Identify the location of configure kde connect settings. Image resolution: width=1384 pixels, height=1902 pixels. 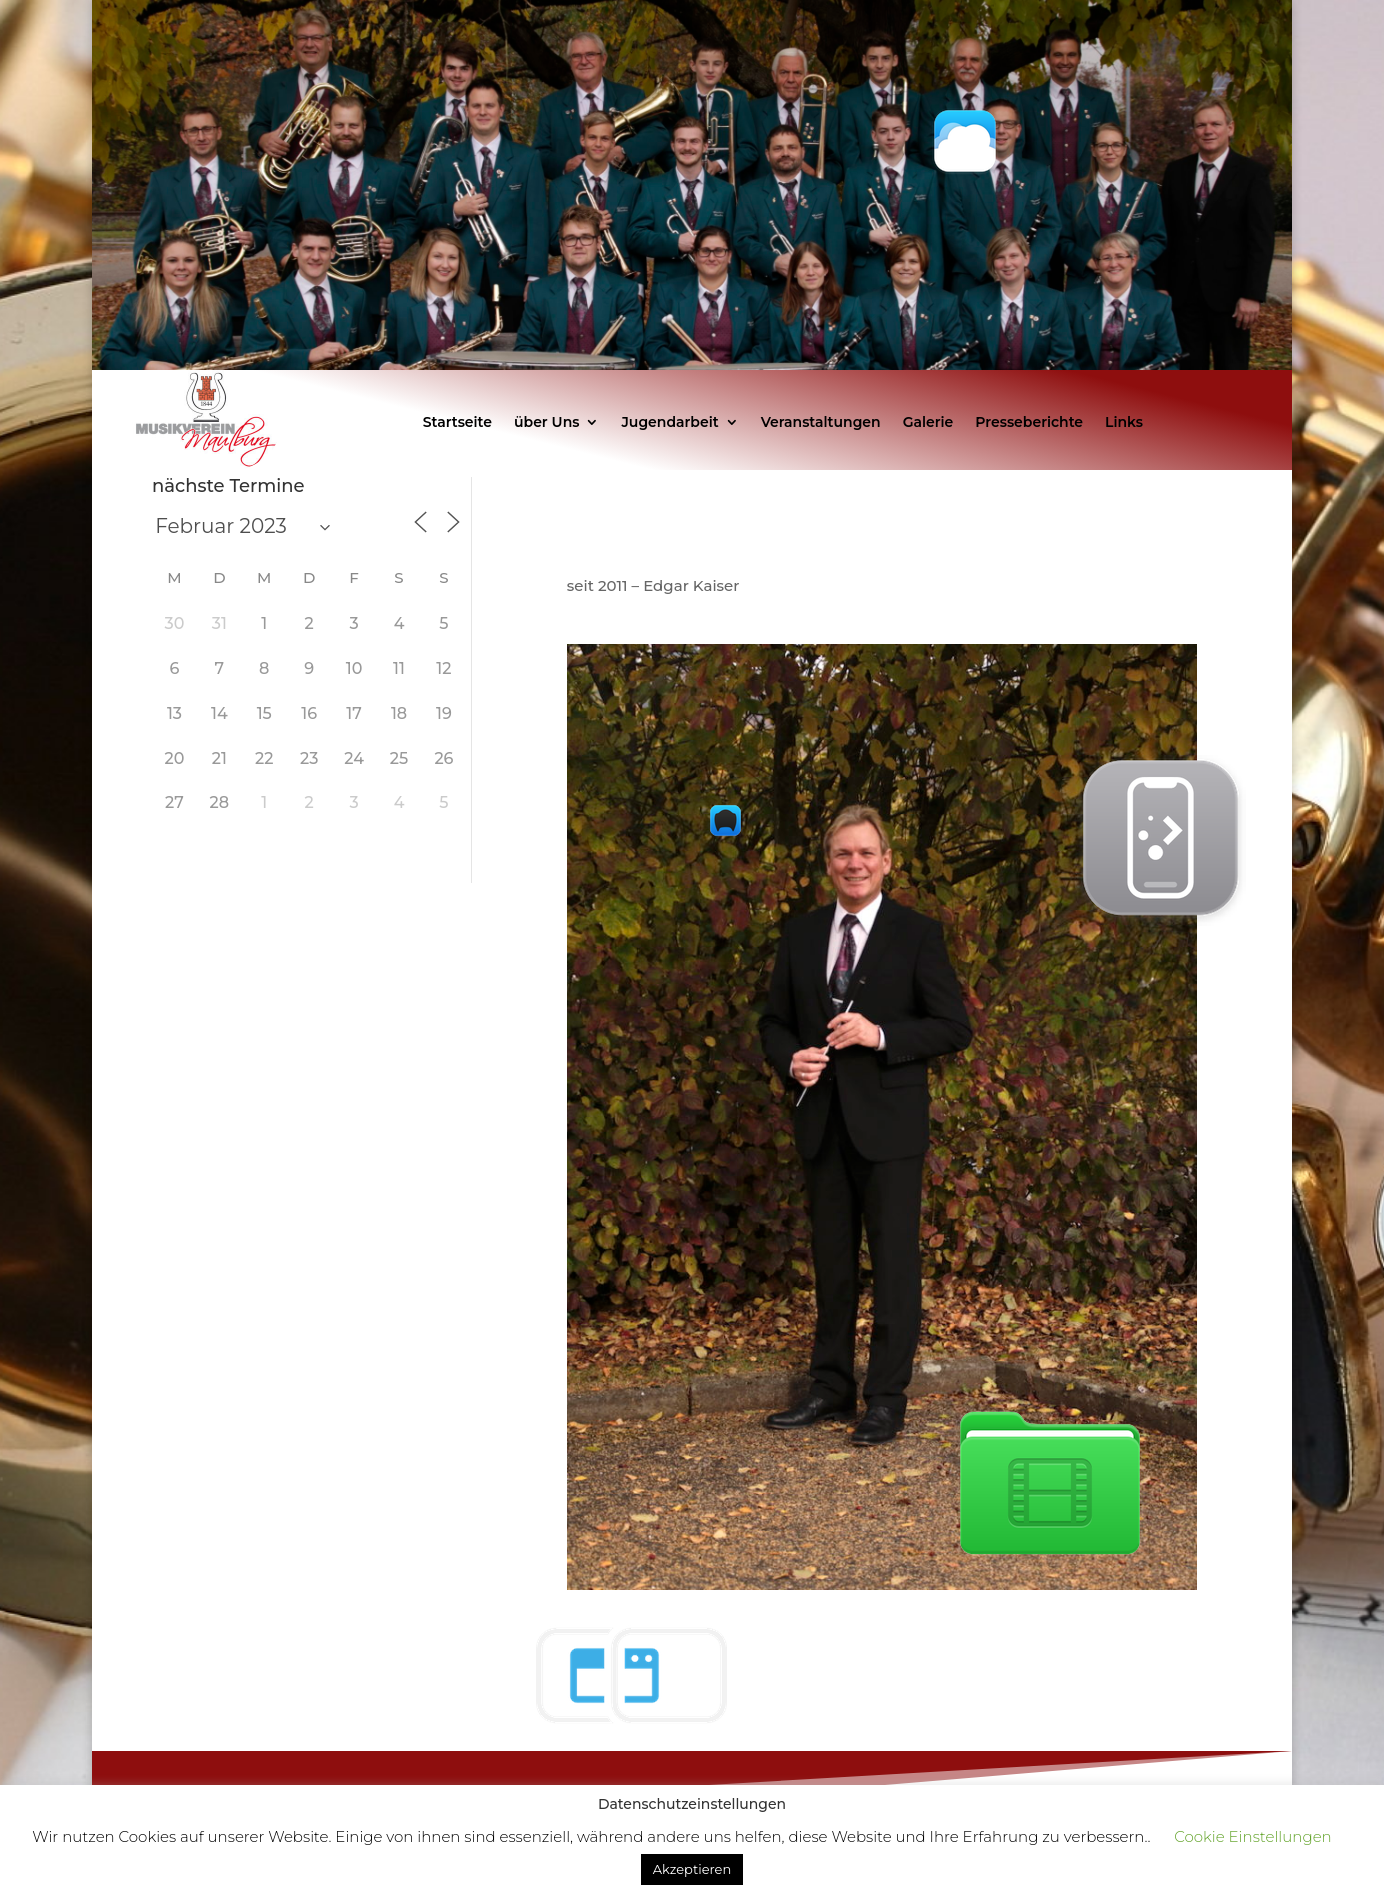
(1160, 840).